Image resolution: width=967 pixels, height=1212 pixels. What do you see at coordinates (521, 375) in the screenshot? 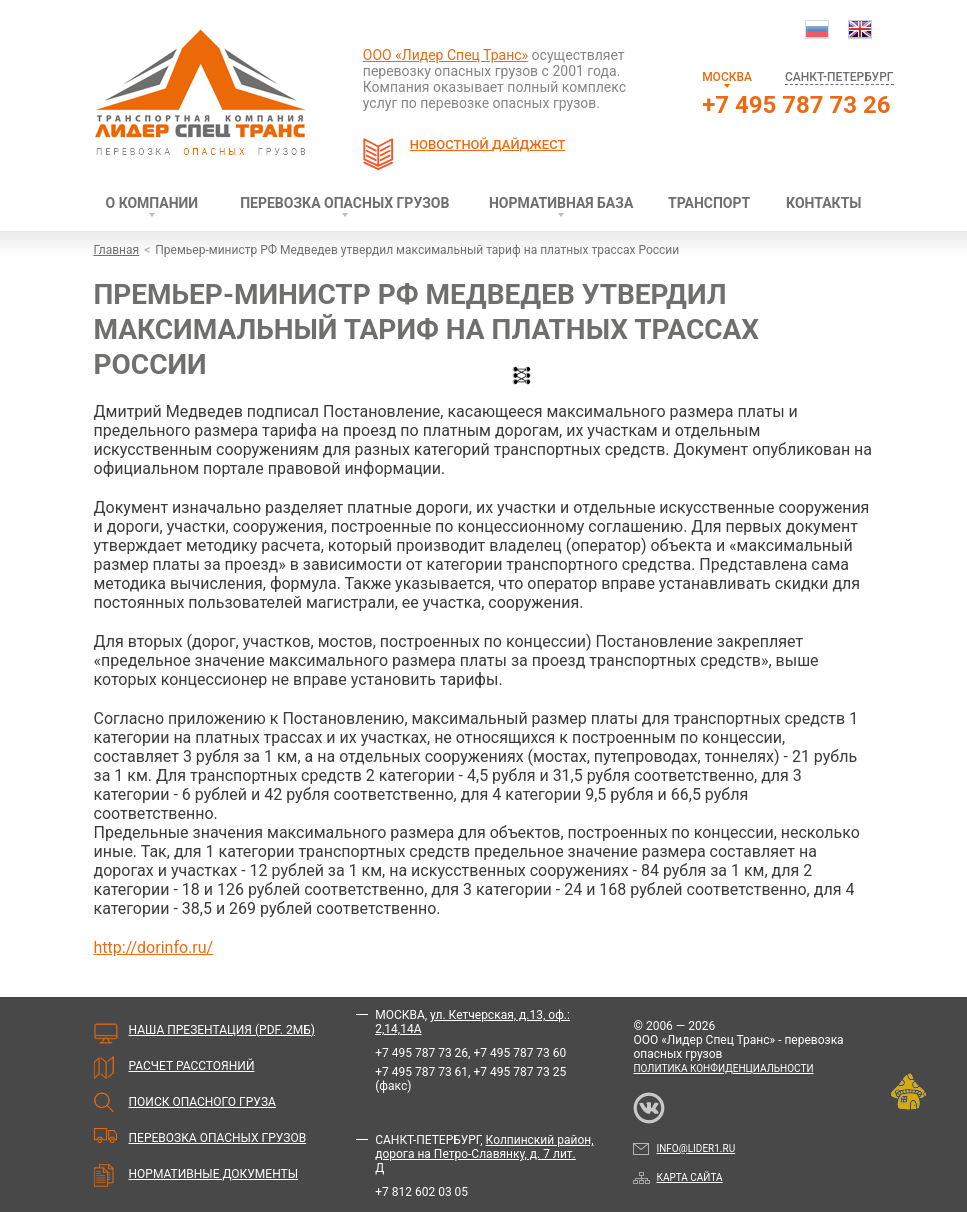
I see `neural network or machine learning feature` at bounding box center [521, 375].